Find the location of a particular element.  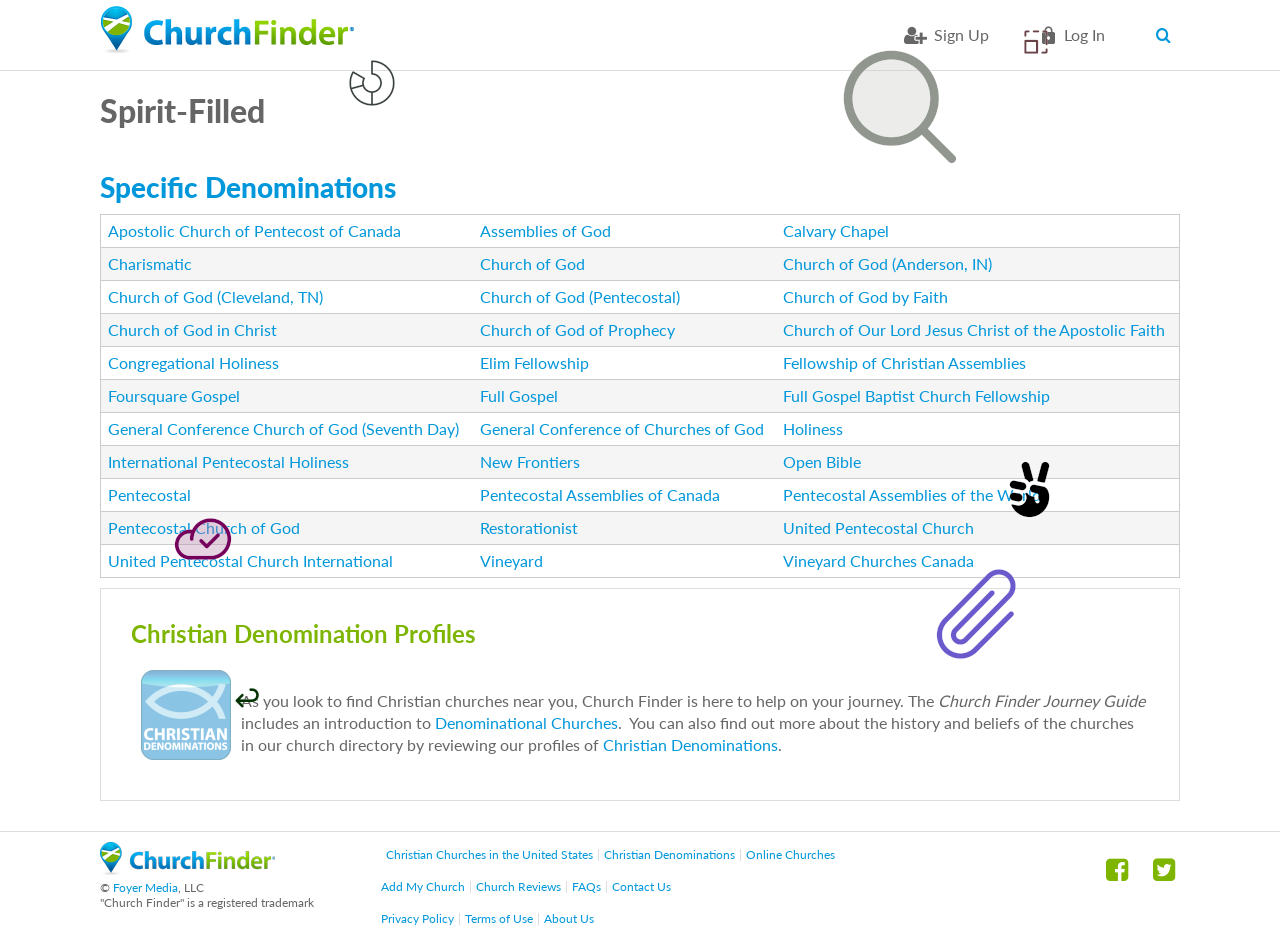

search for content or items is located at coordinates (900, 107).